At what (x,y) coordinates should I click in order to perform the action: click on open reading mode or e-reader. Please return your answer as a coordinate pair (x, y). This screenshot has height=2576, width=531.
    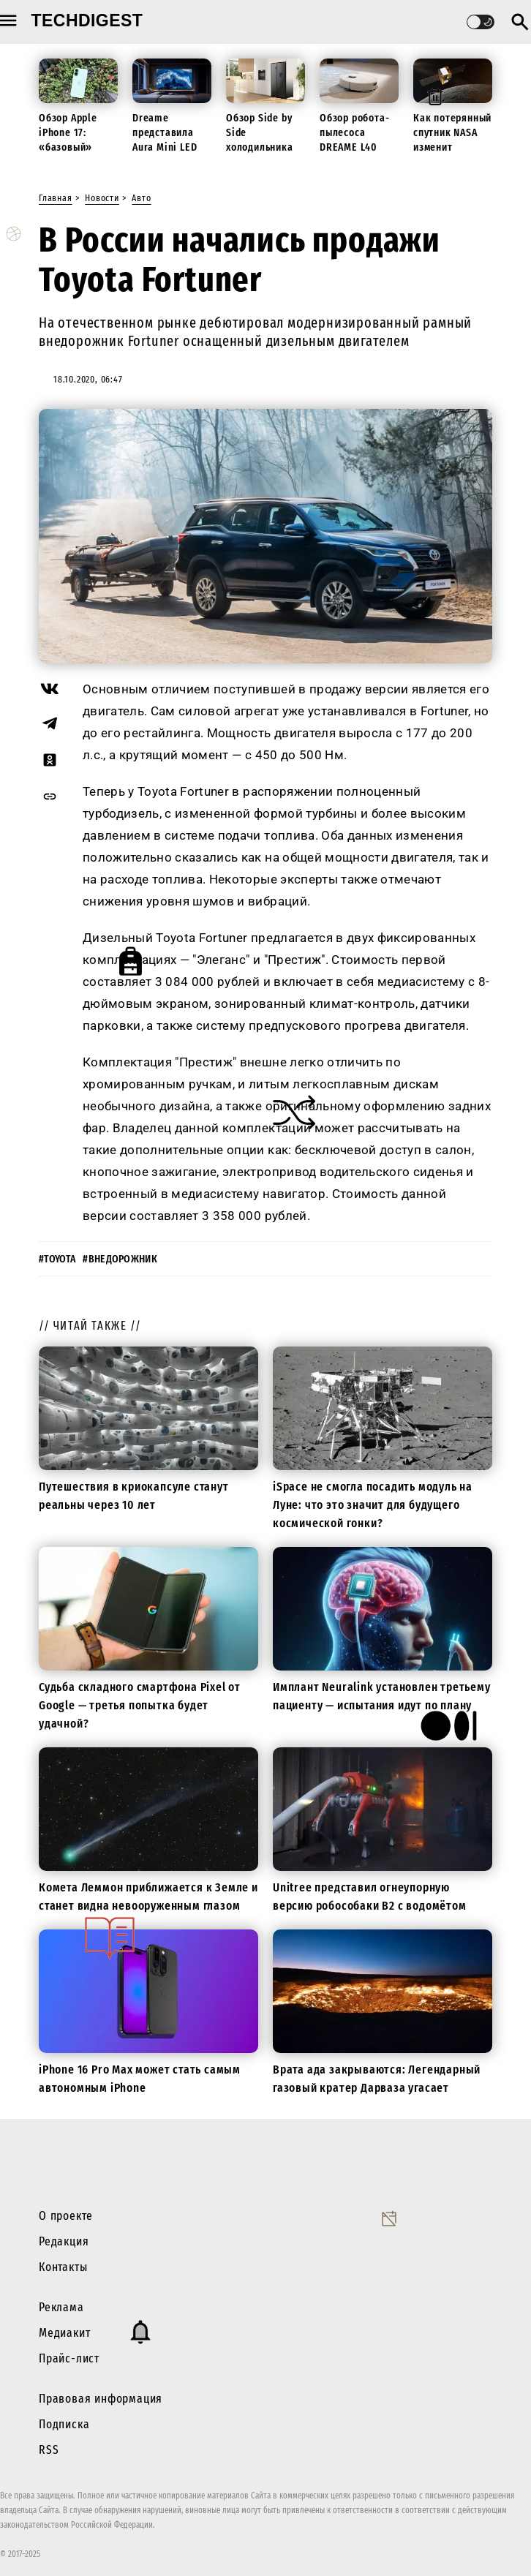
    Looking at the image, I should click on (110, 1935).